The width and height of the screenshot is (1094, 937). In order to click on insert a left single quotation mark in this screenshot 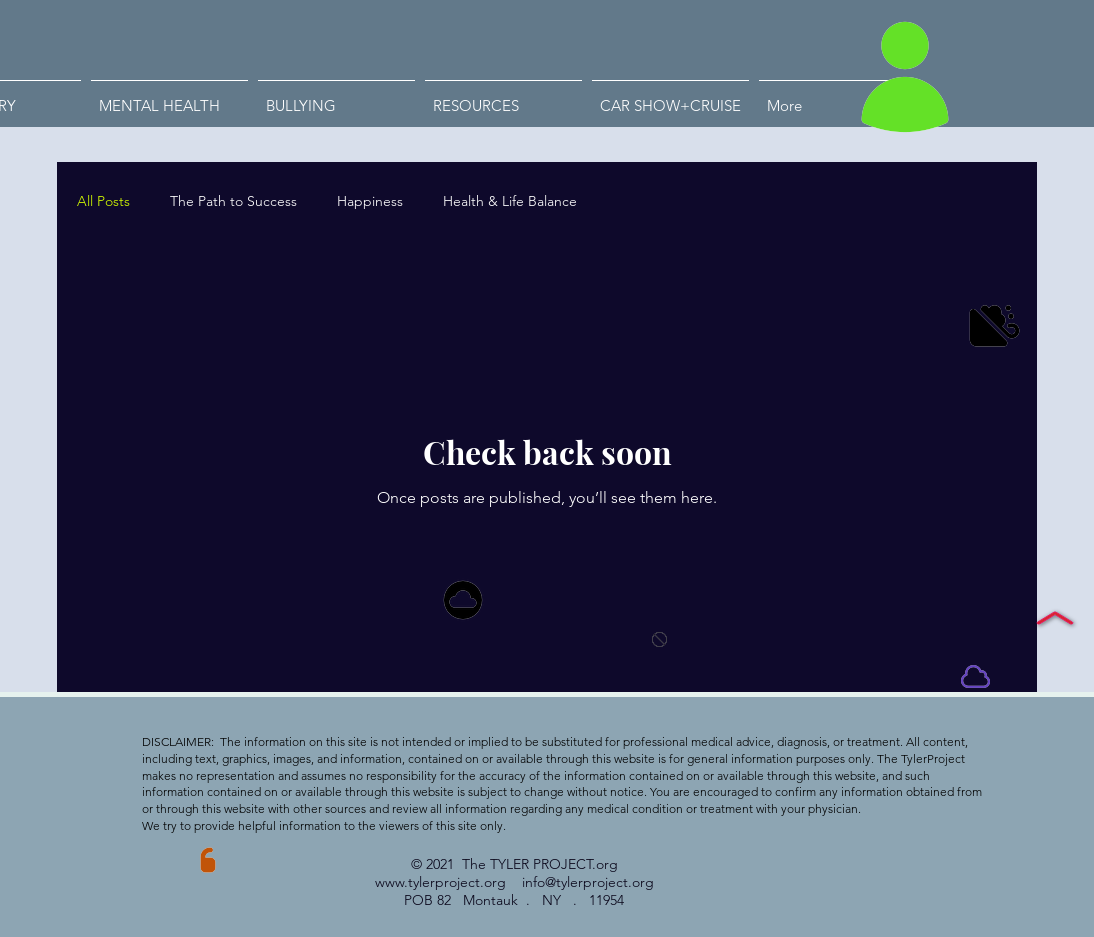, I will do `click(208, 860)`.